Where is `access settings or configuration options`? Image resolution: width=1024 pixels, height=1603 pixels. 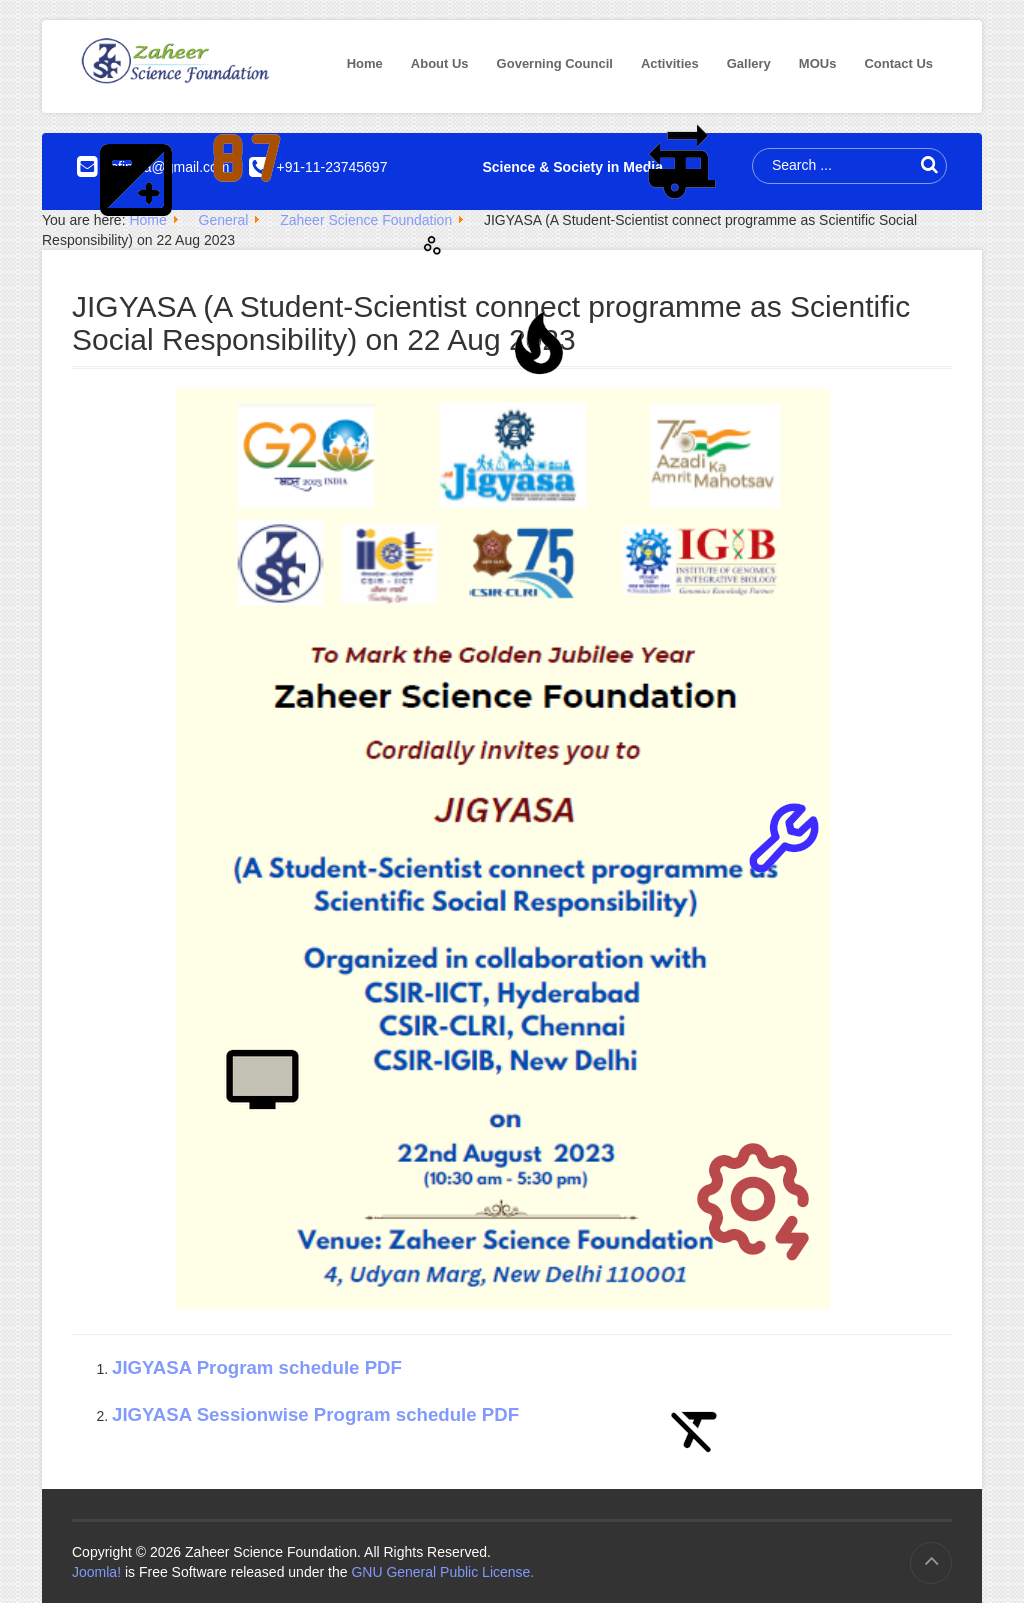 access settings or configuration options is located at coordinates (784, 838).